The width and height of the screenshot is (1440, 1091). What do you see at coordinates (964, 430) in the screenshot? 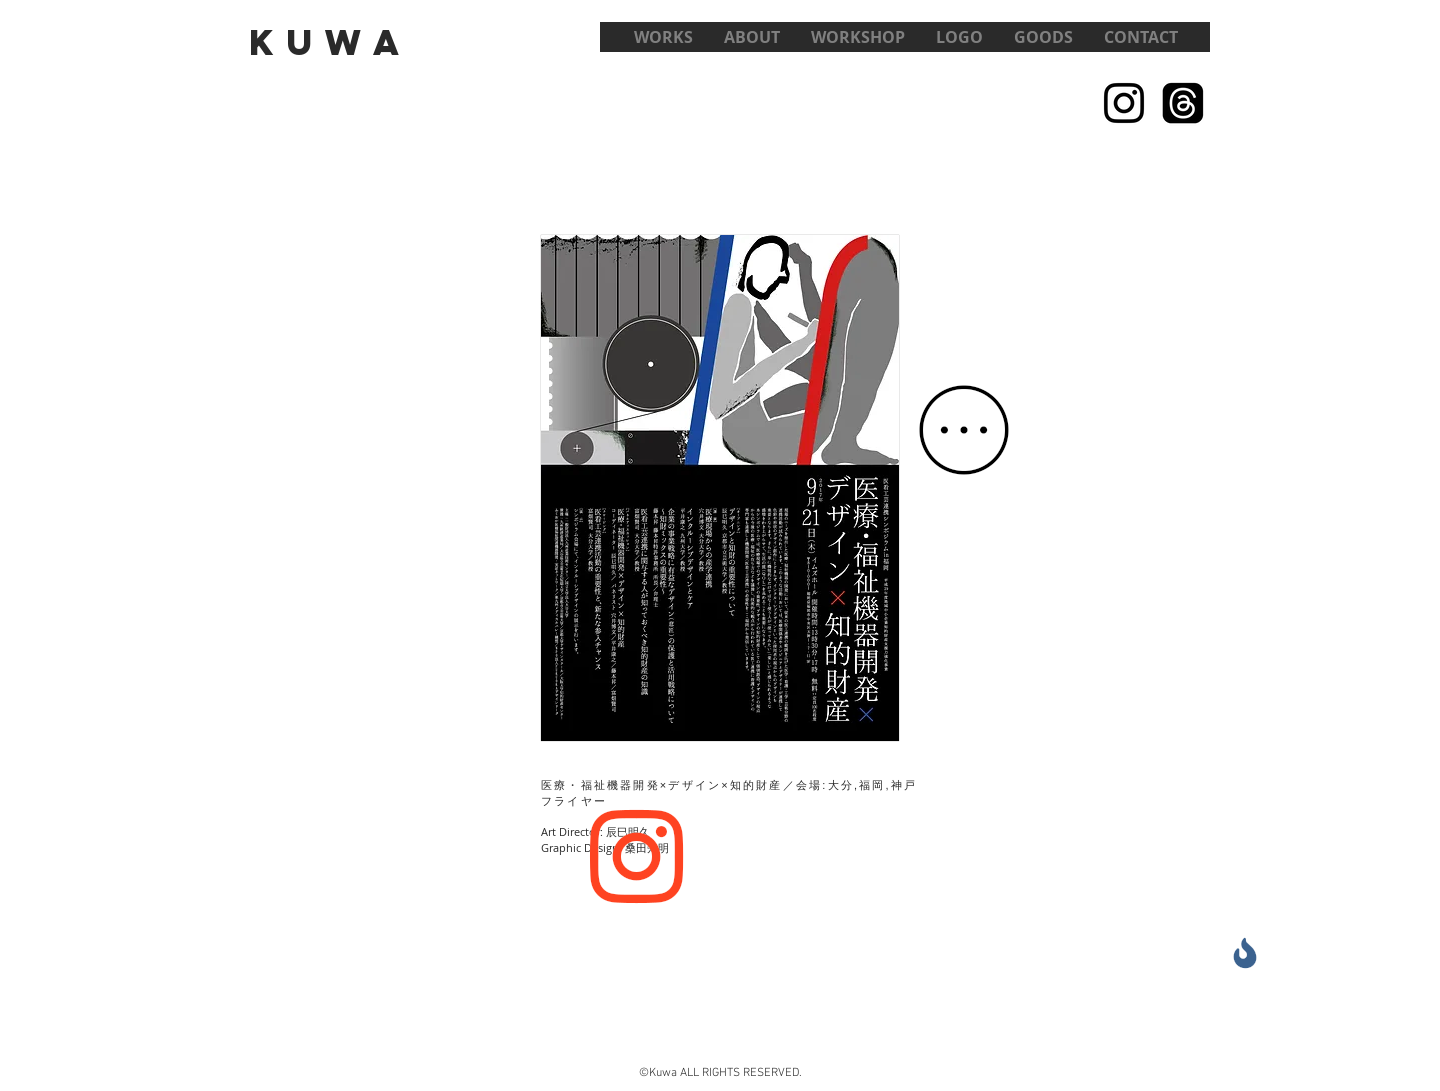
I see `open more options menu` at bounding box center [964, 430].